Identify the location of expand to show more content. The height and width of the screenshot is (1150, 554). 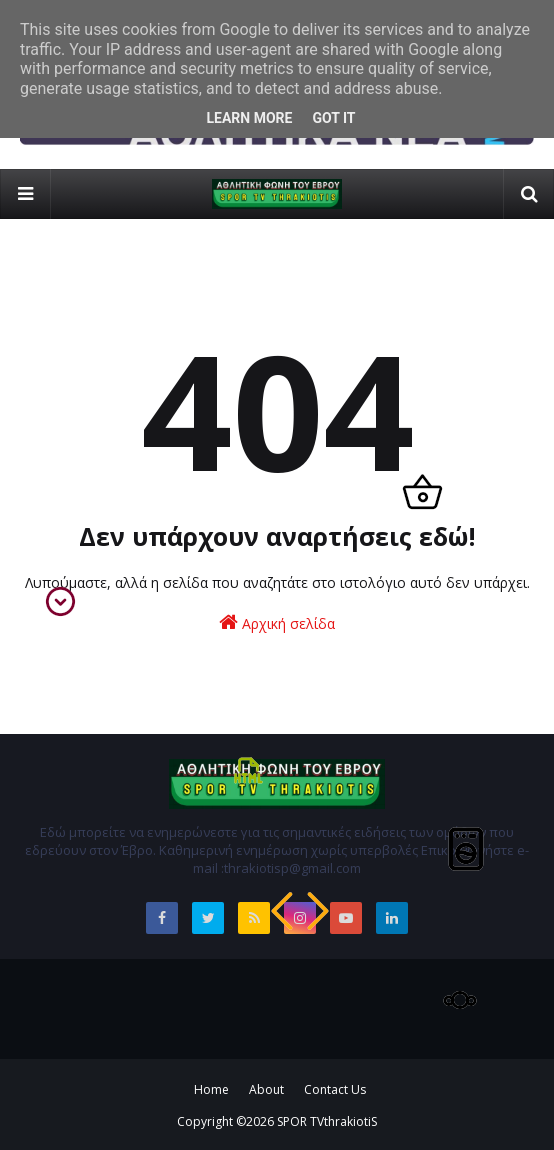
(60, 601).